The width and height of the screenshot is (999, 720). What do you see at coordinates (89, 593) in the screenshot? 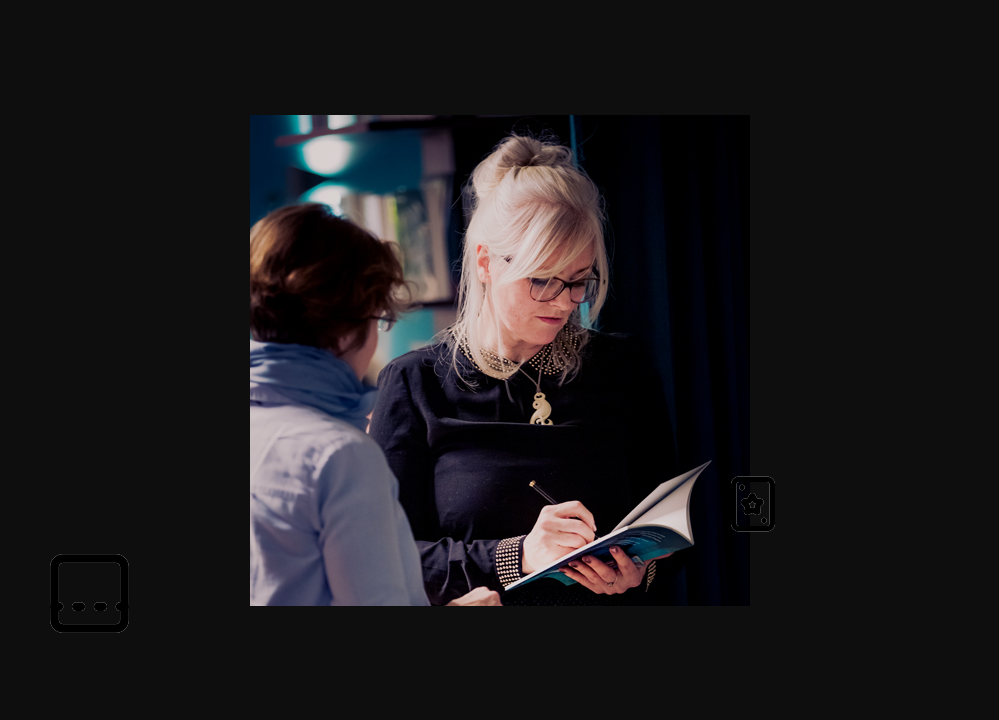
I see `toggle bottom navigation bar off` at bounding box center [89, 593].